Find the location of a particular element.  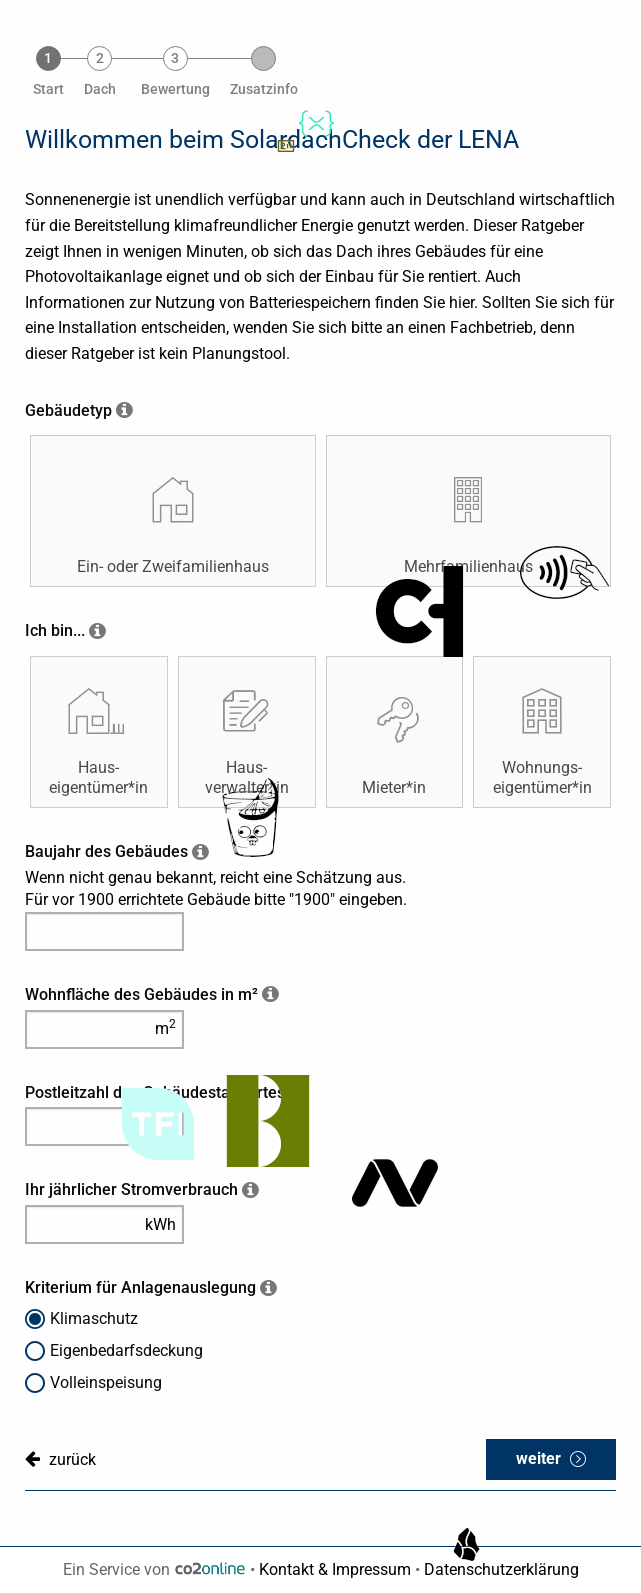

open obsidian note-taking app is located at coordinates (466, 1544).